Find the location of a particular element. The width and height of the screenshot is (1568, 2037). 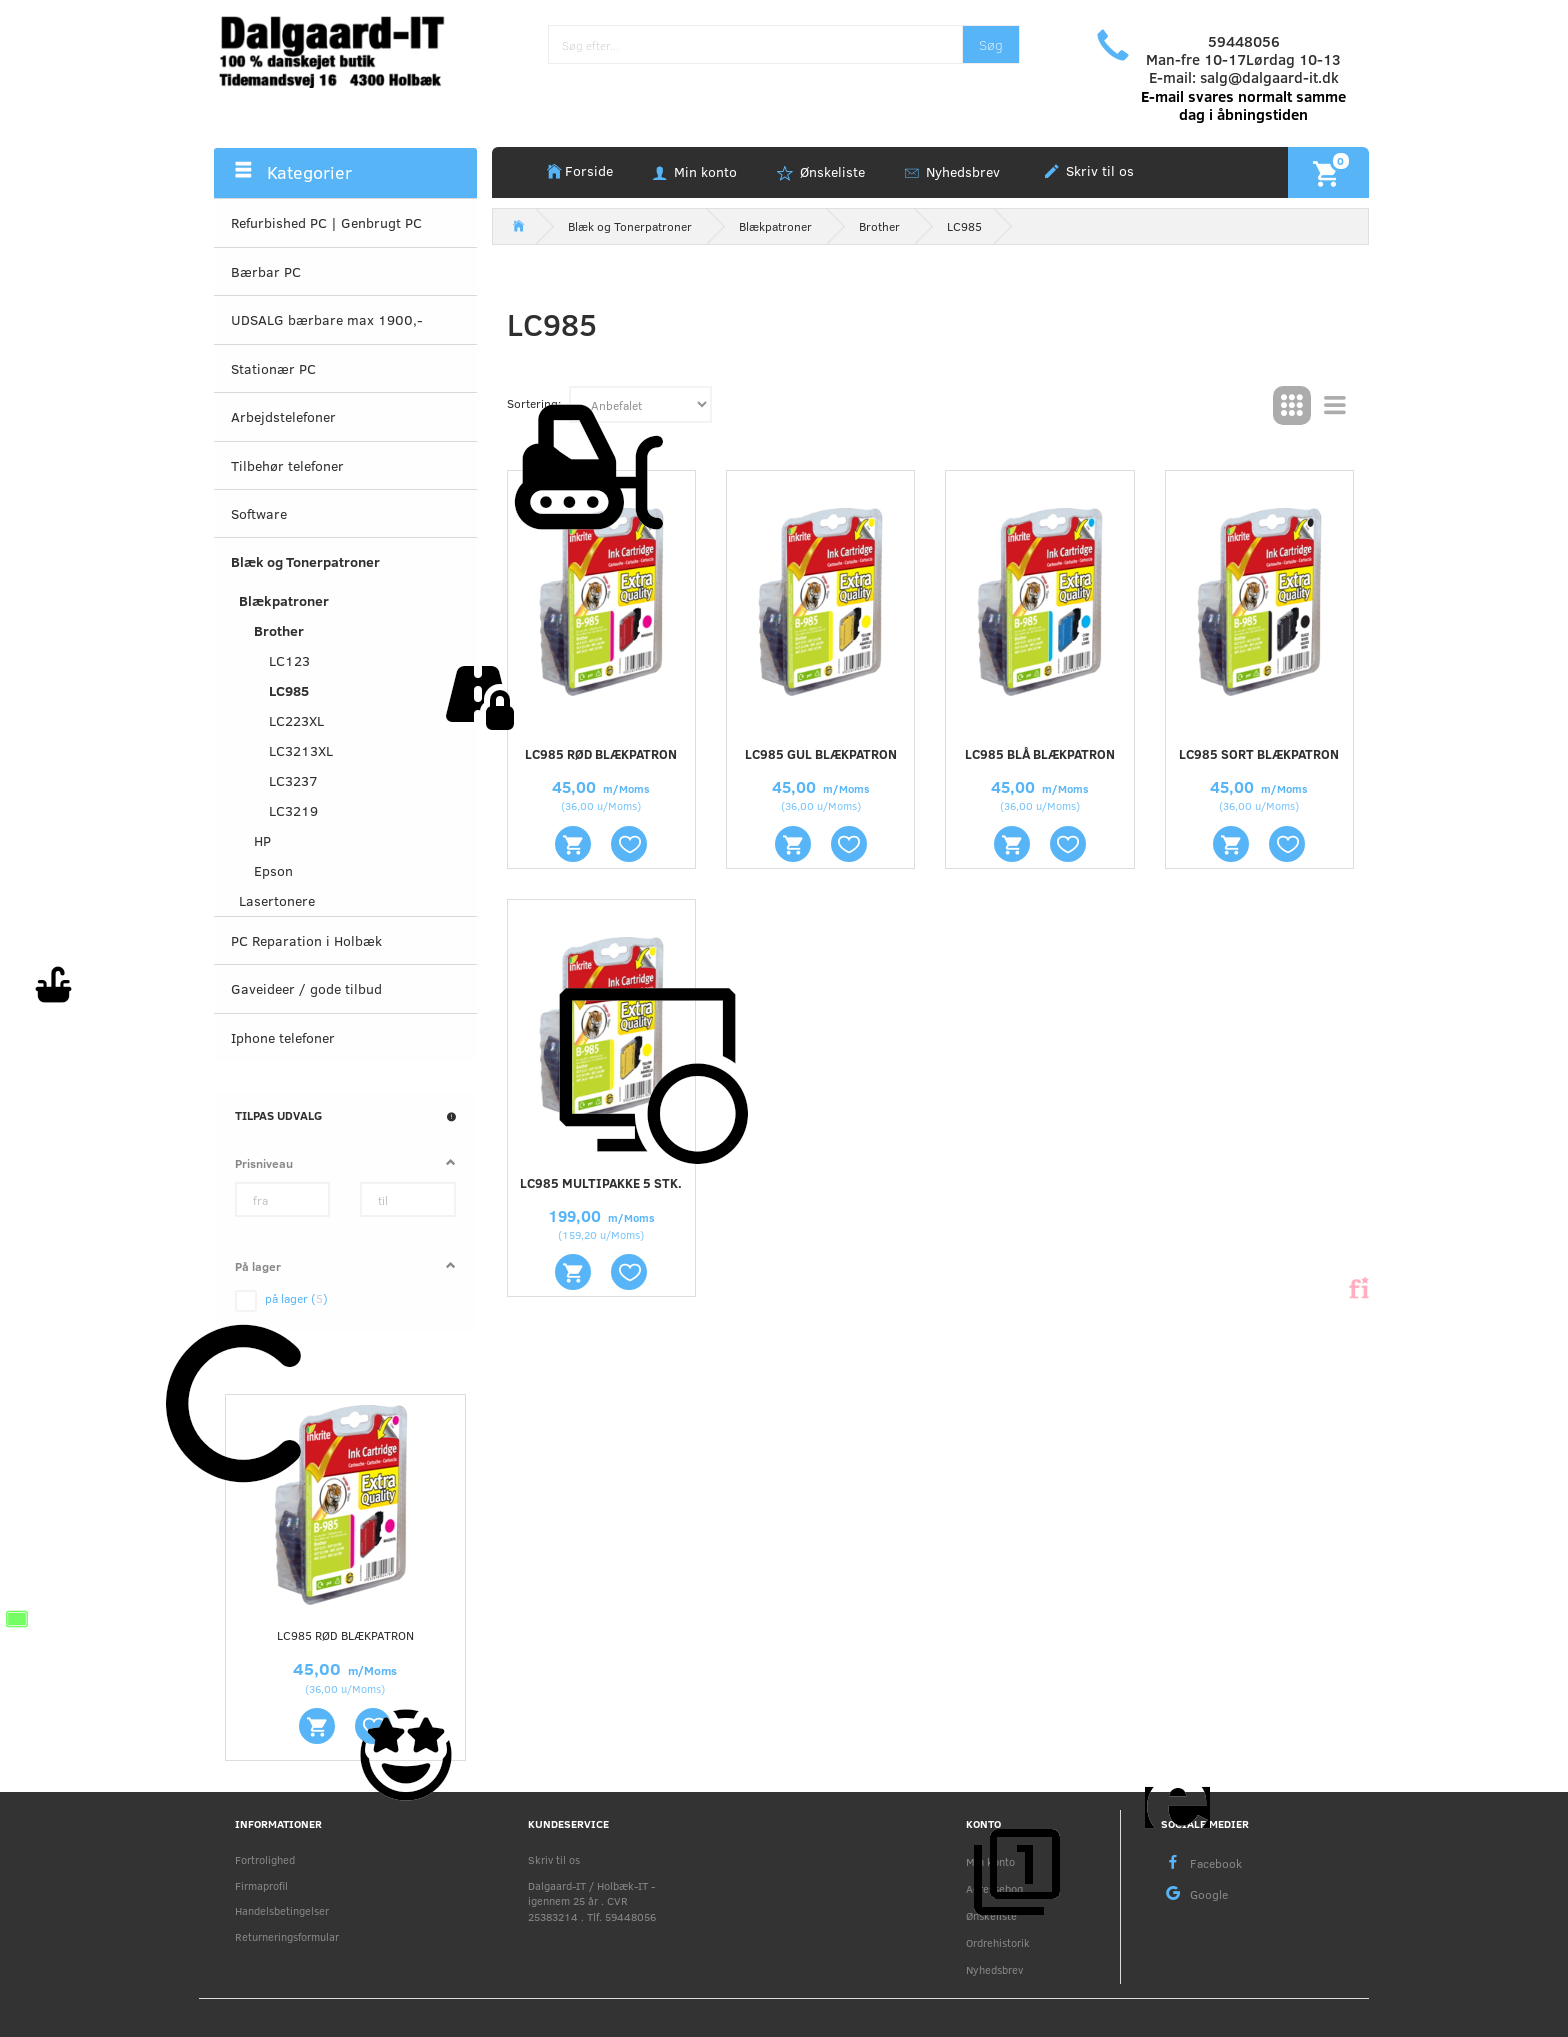

indicates kitchen or bathroom facilities is located at coordinates (53, 984).